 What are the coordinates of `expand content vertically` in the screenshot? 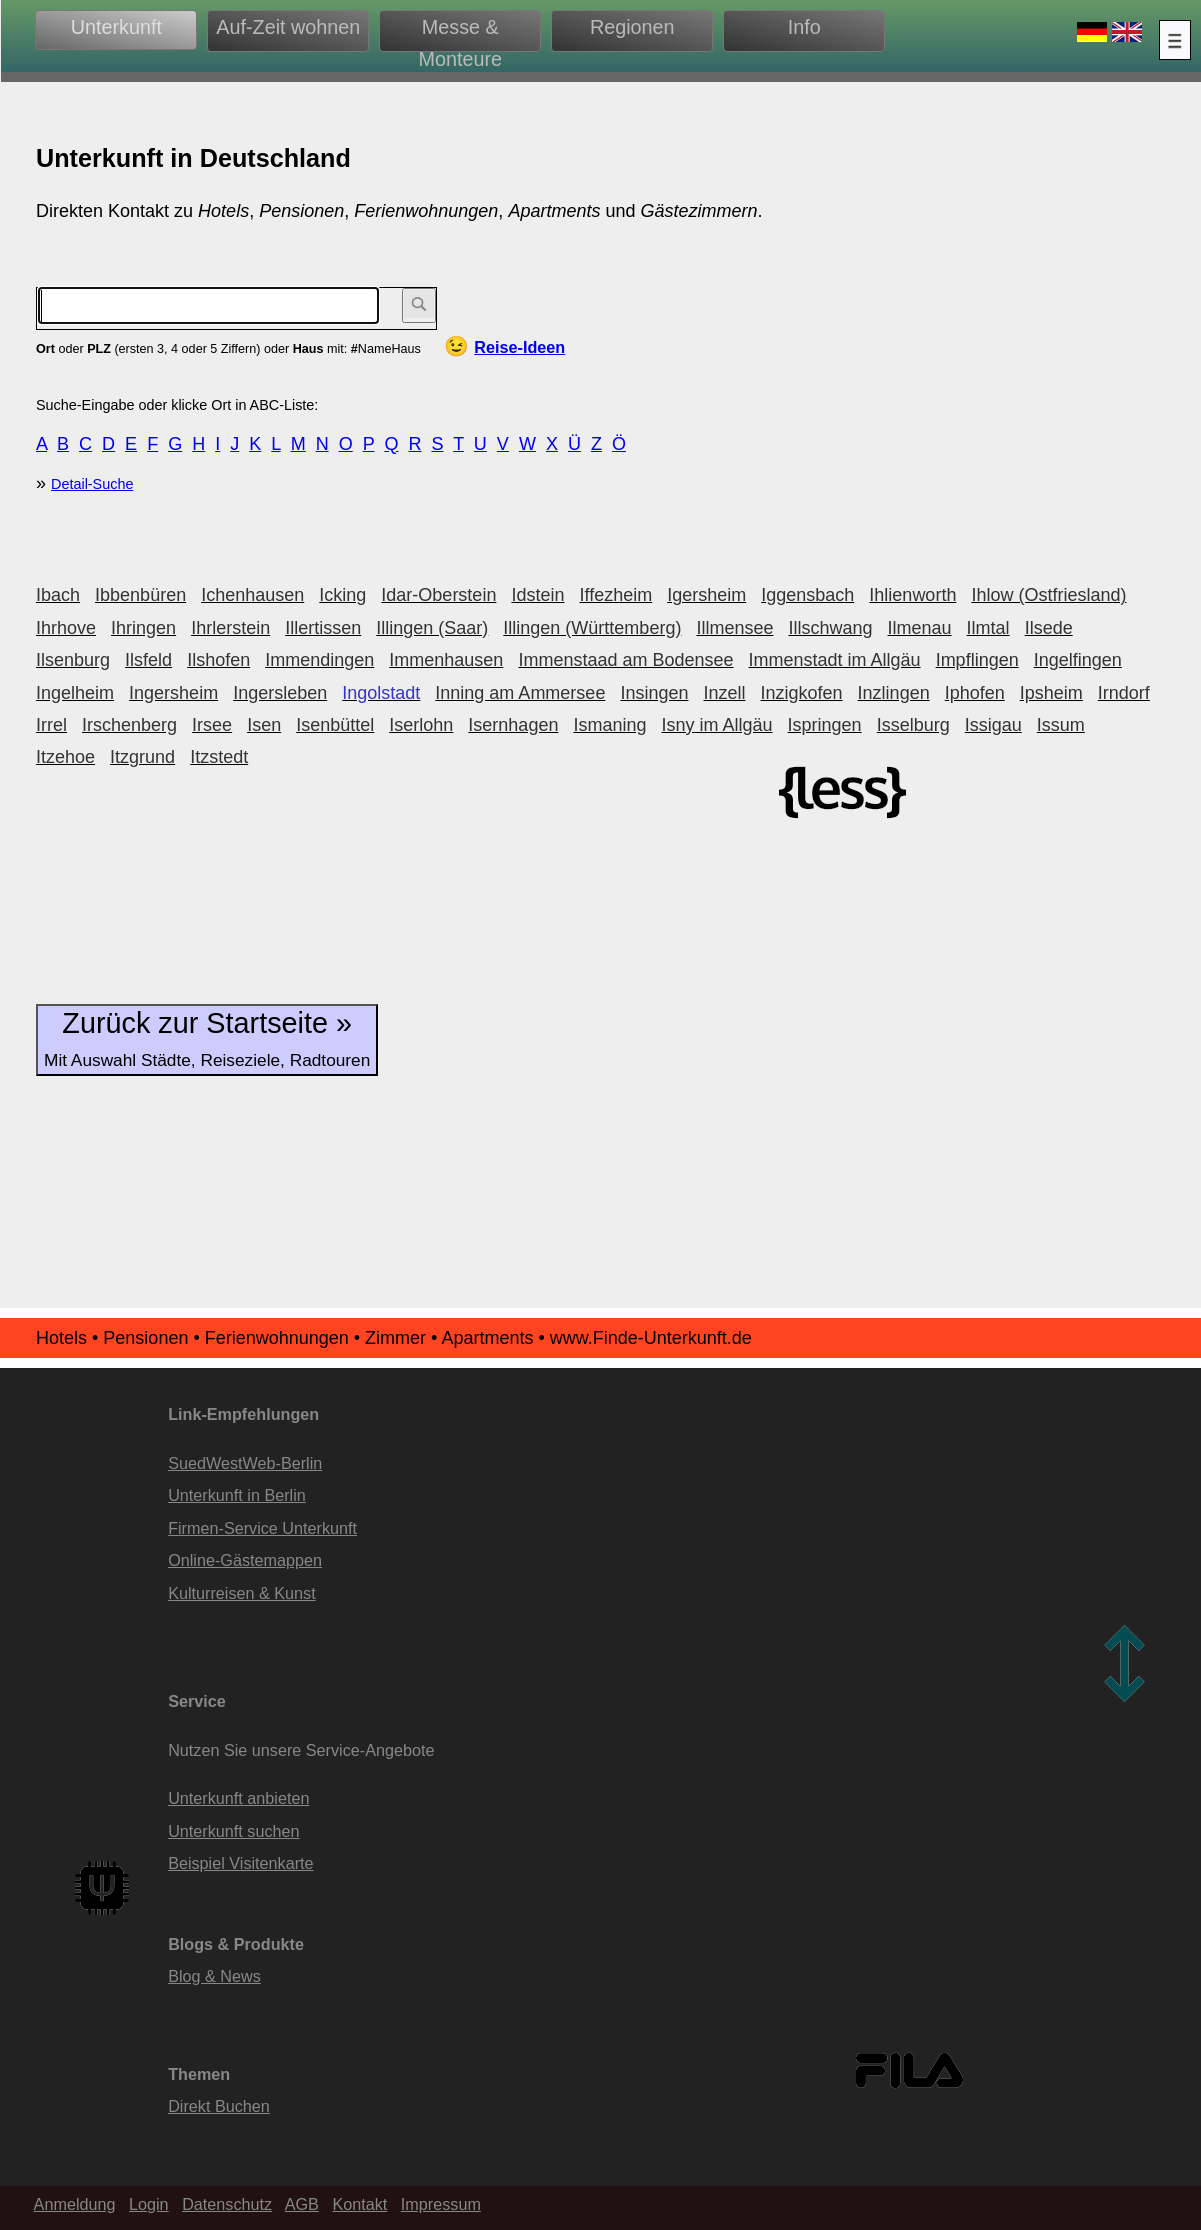 It's located at (1124, 1663).